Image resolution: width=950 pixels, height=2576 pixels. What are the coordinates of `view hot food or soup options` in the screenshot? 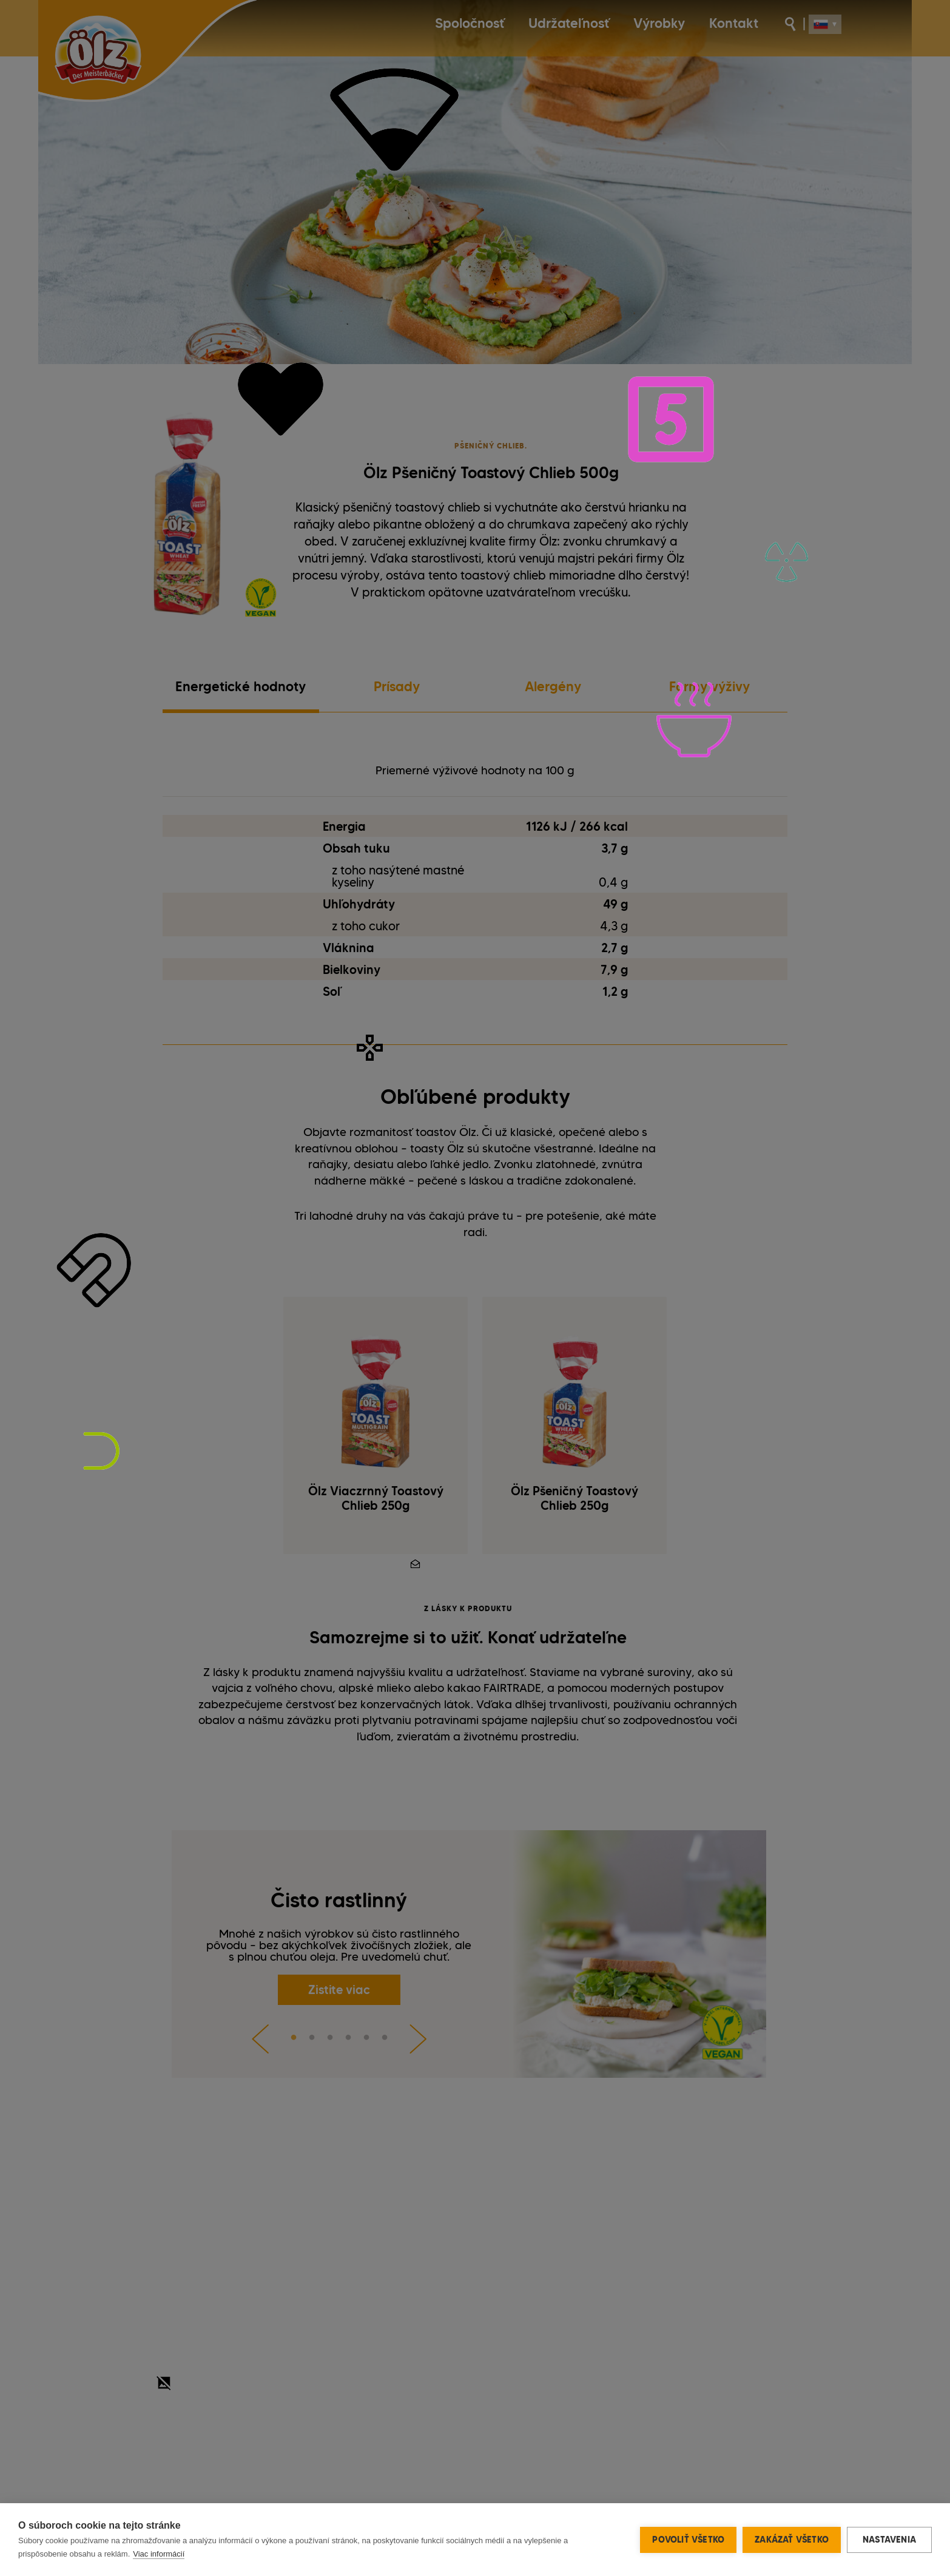 It's located at (694, 720).